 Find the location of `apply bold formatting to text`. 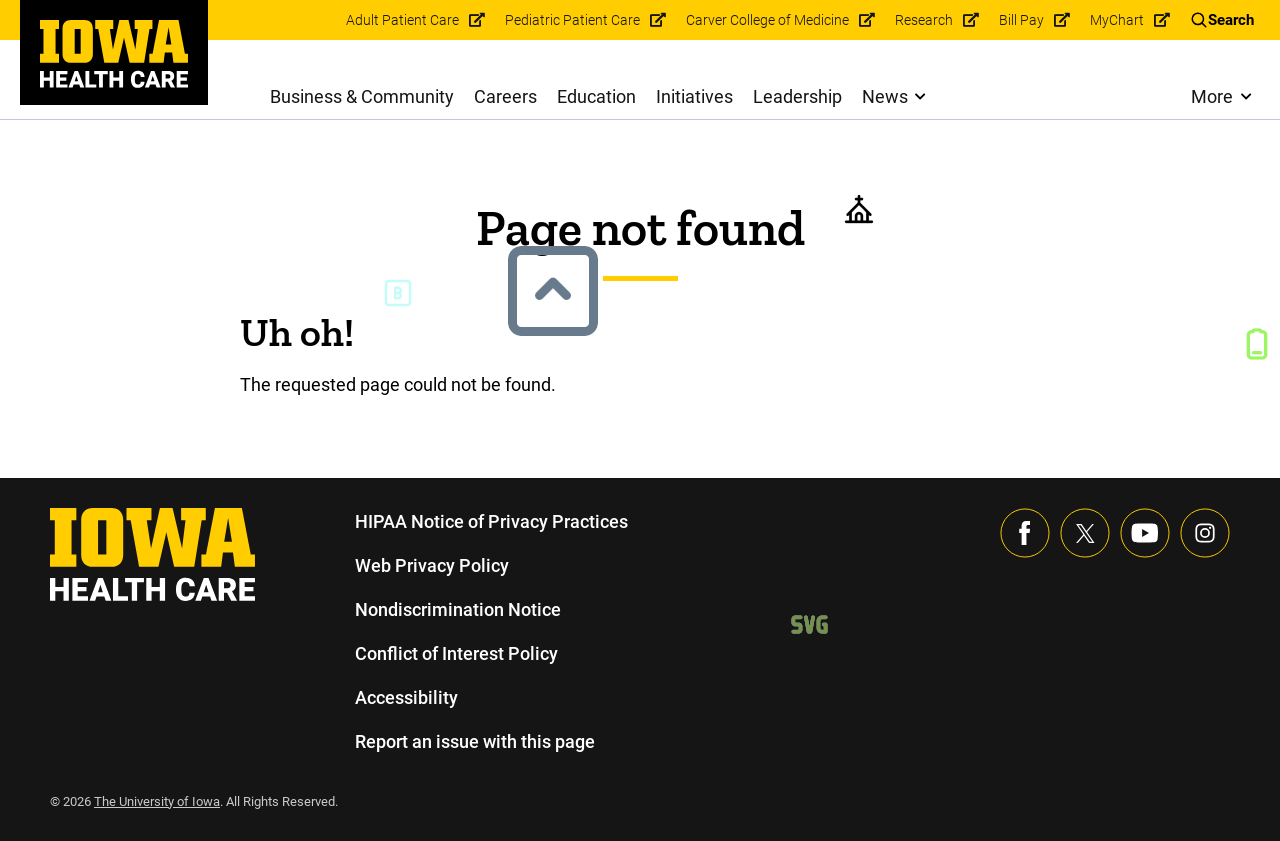

apply bold formatting to text is located at coordinates (398, 293).